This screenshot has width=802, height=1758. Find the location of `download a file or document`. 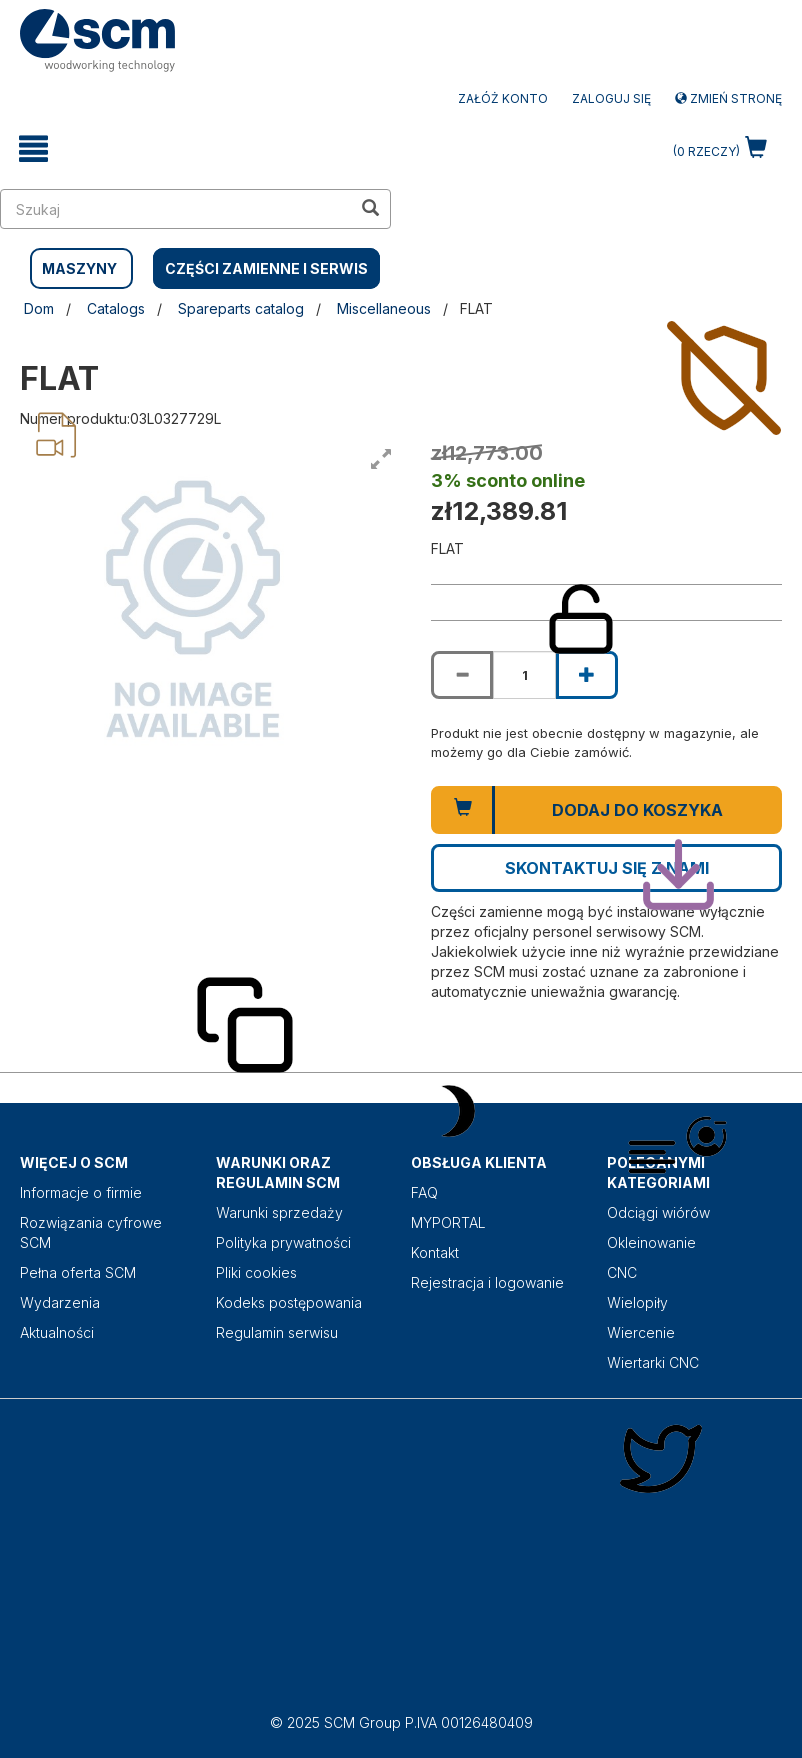

download a file or document is located at coordinates (678, 874).